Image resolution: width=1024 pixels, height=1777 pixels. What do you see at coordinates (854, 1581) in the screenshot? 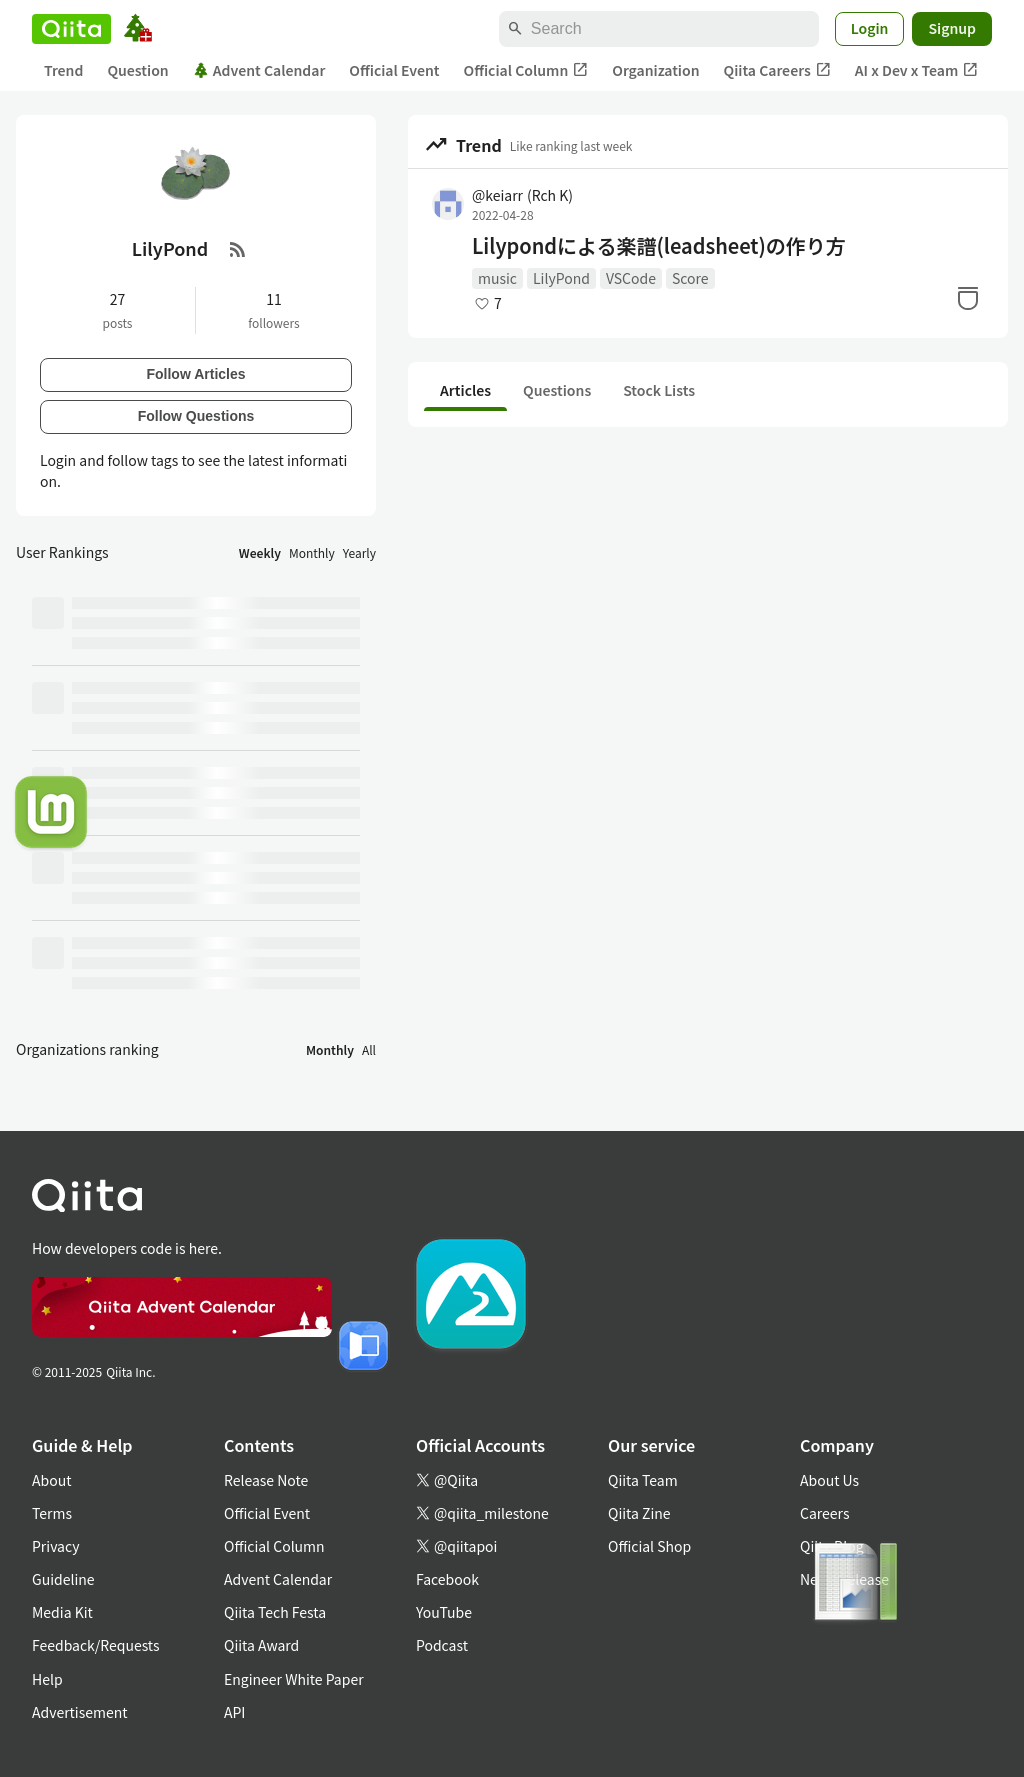
I see `spreadsheet template file type` at bounding box center [854, 1581].